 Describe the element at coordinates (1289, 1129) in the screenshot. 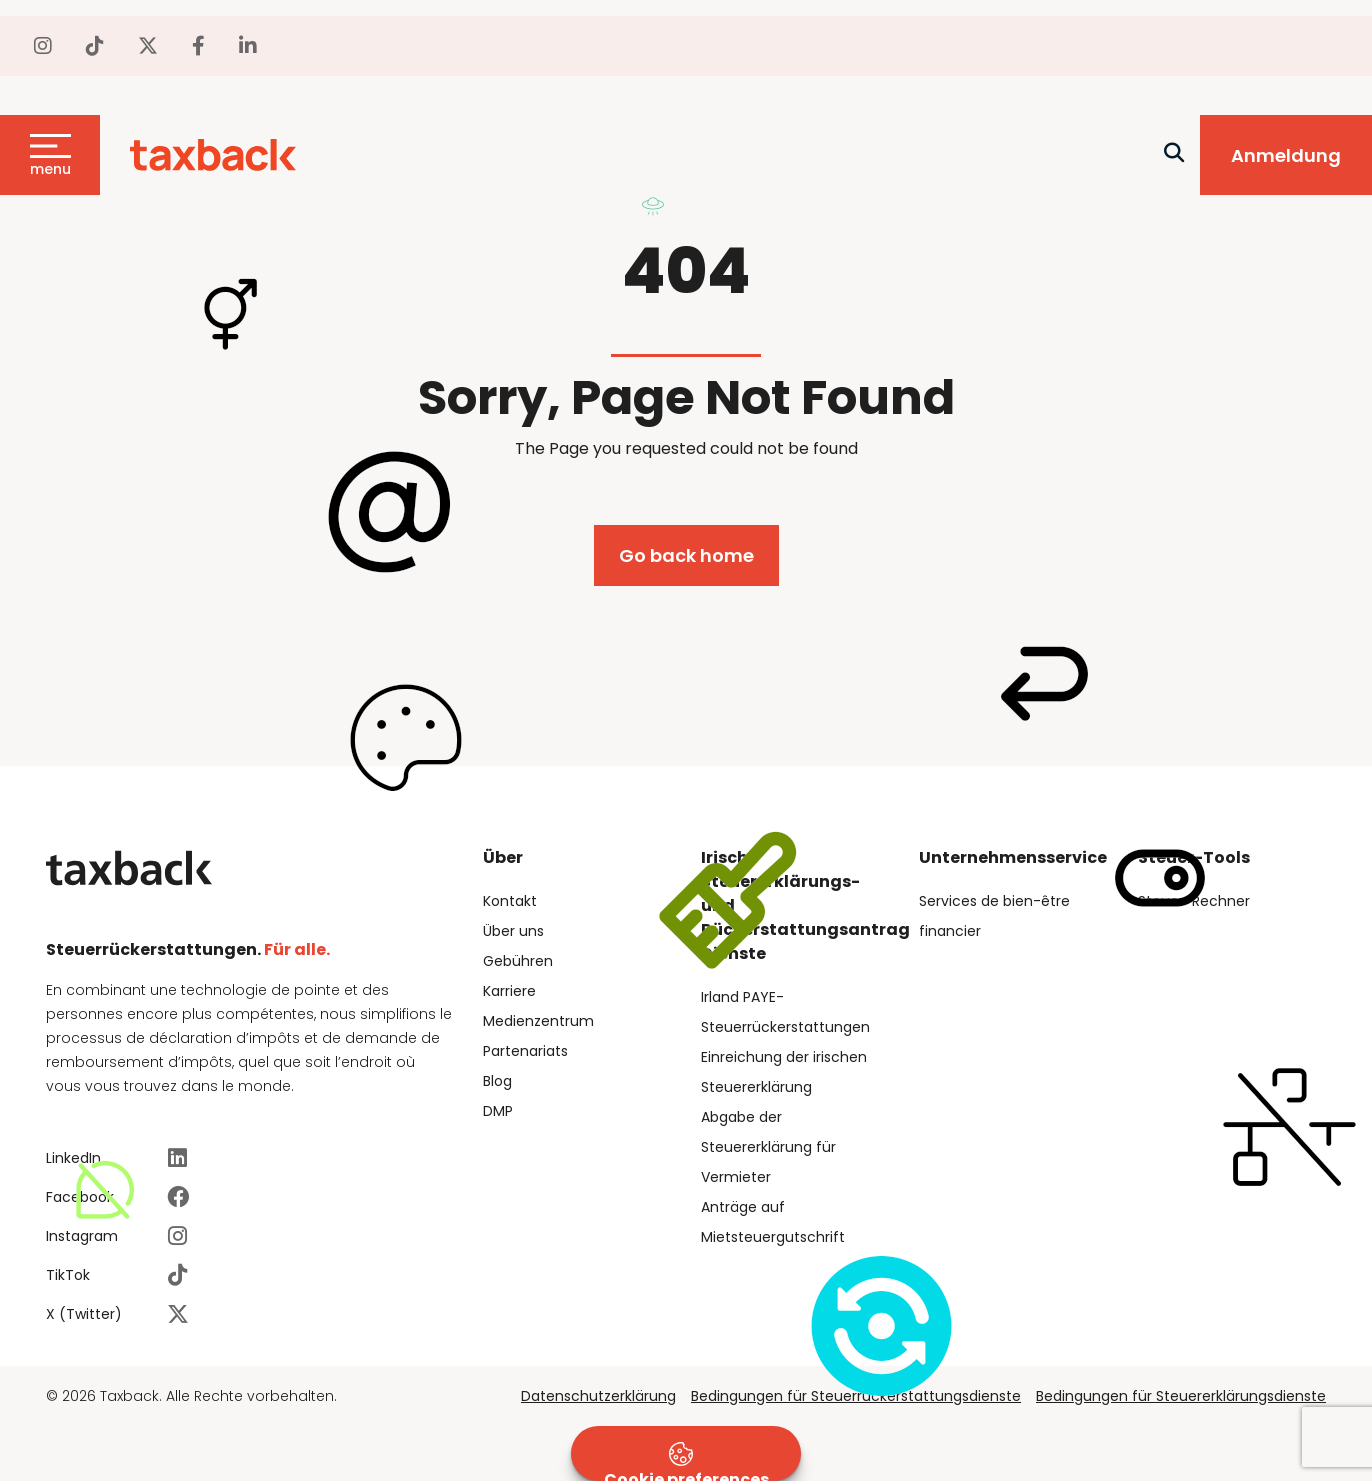

I see `network connection unavailable or disabled` at that location.